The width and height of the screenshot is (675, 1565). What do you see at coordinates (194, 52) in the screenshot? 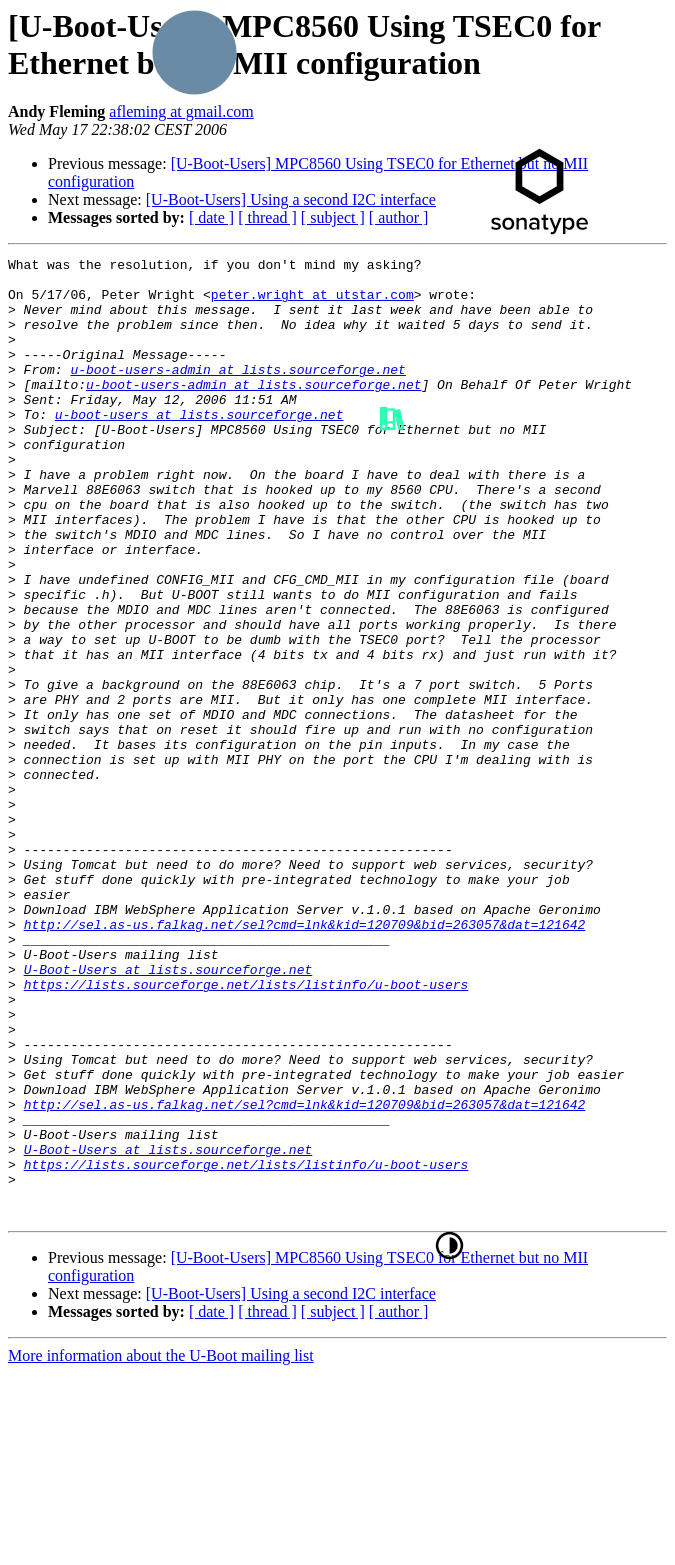
I see `unselected radio button or toggle option` at bounding box center [194, 52].